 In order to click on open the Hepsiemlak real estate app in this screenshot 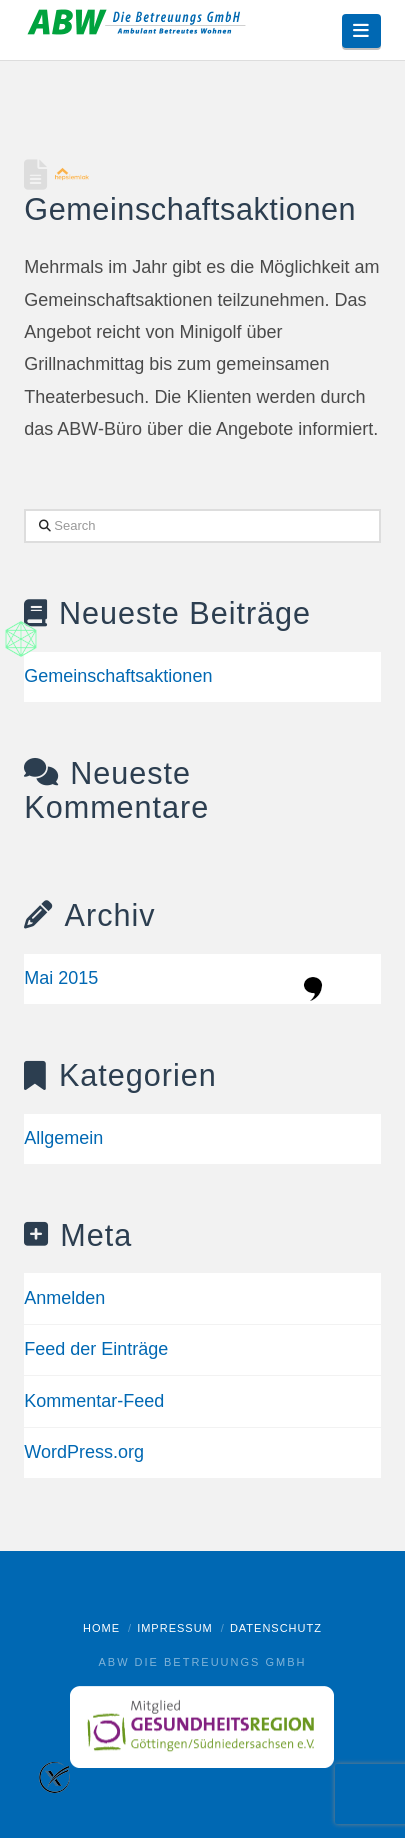, I will do `click(72, 174)`.